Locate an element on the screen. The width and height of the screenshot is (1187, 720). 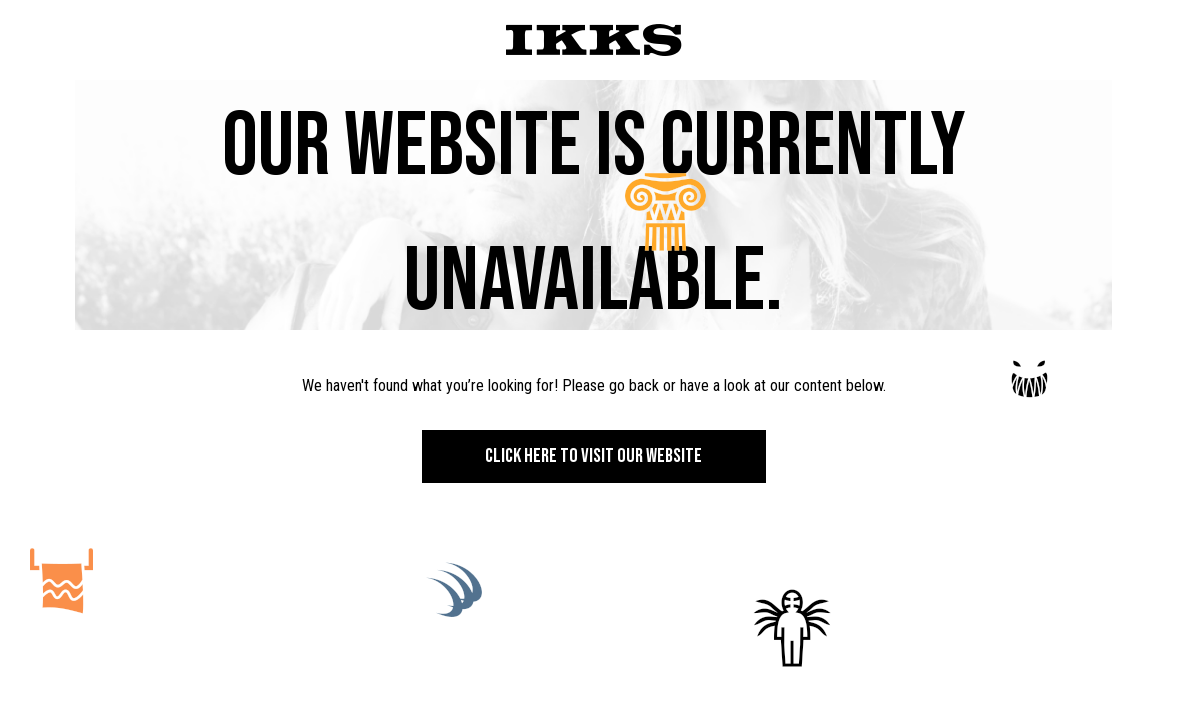
indicates a villain or enemy character is located at coordinates (1029, 379).